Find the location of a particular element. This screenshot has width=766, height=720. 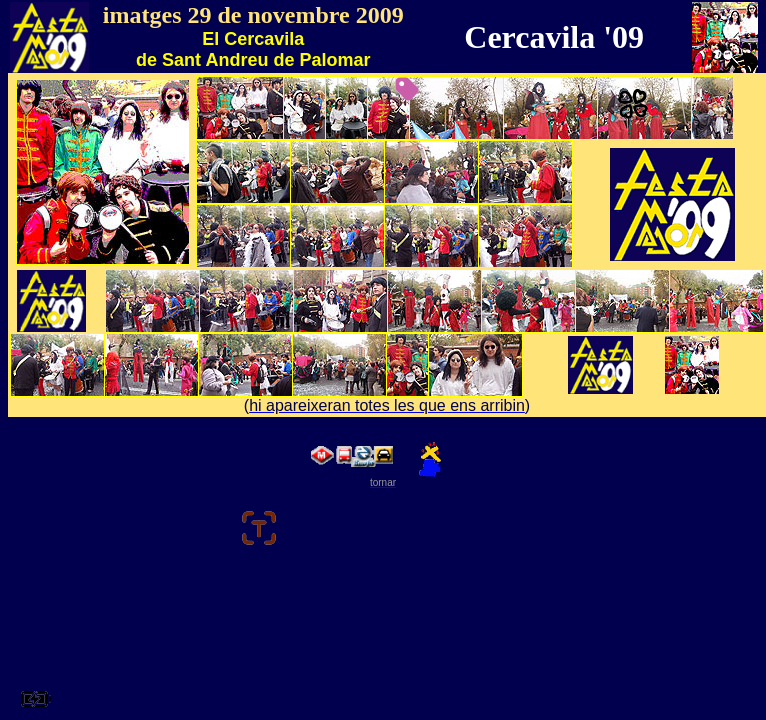

scan image to extract text is located at coordinates (259, 528).